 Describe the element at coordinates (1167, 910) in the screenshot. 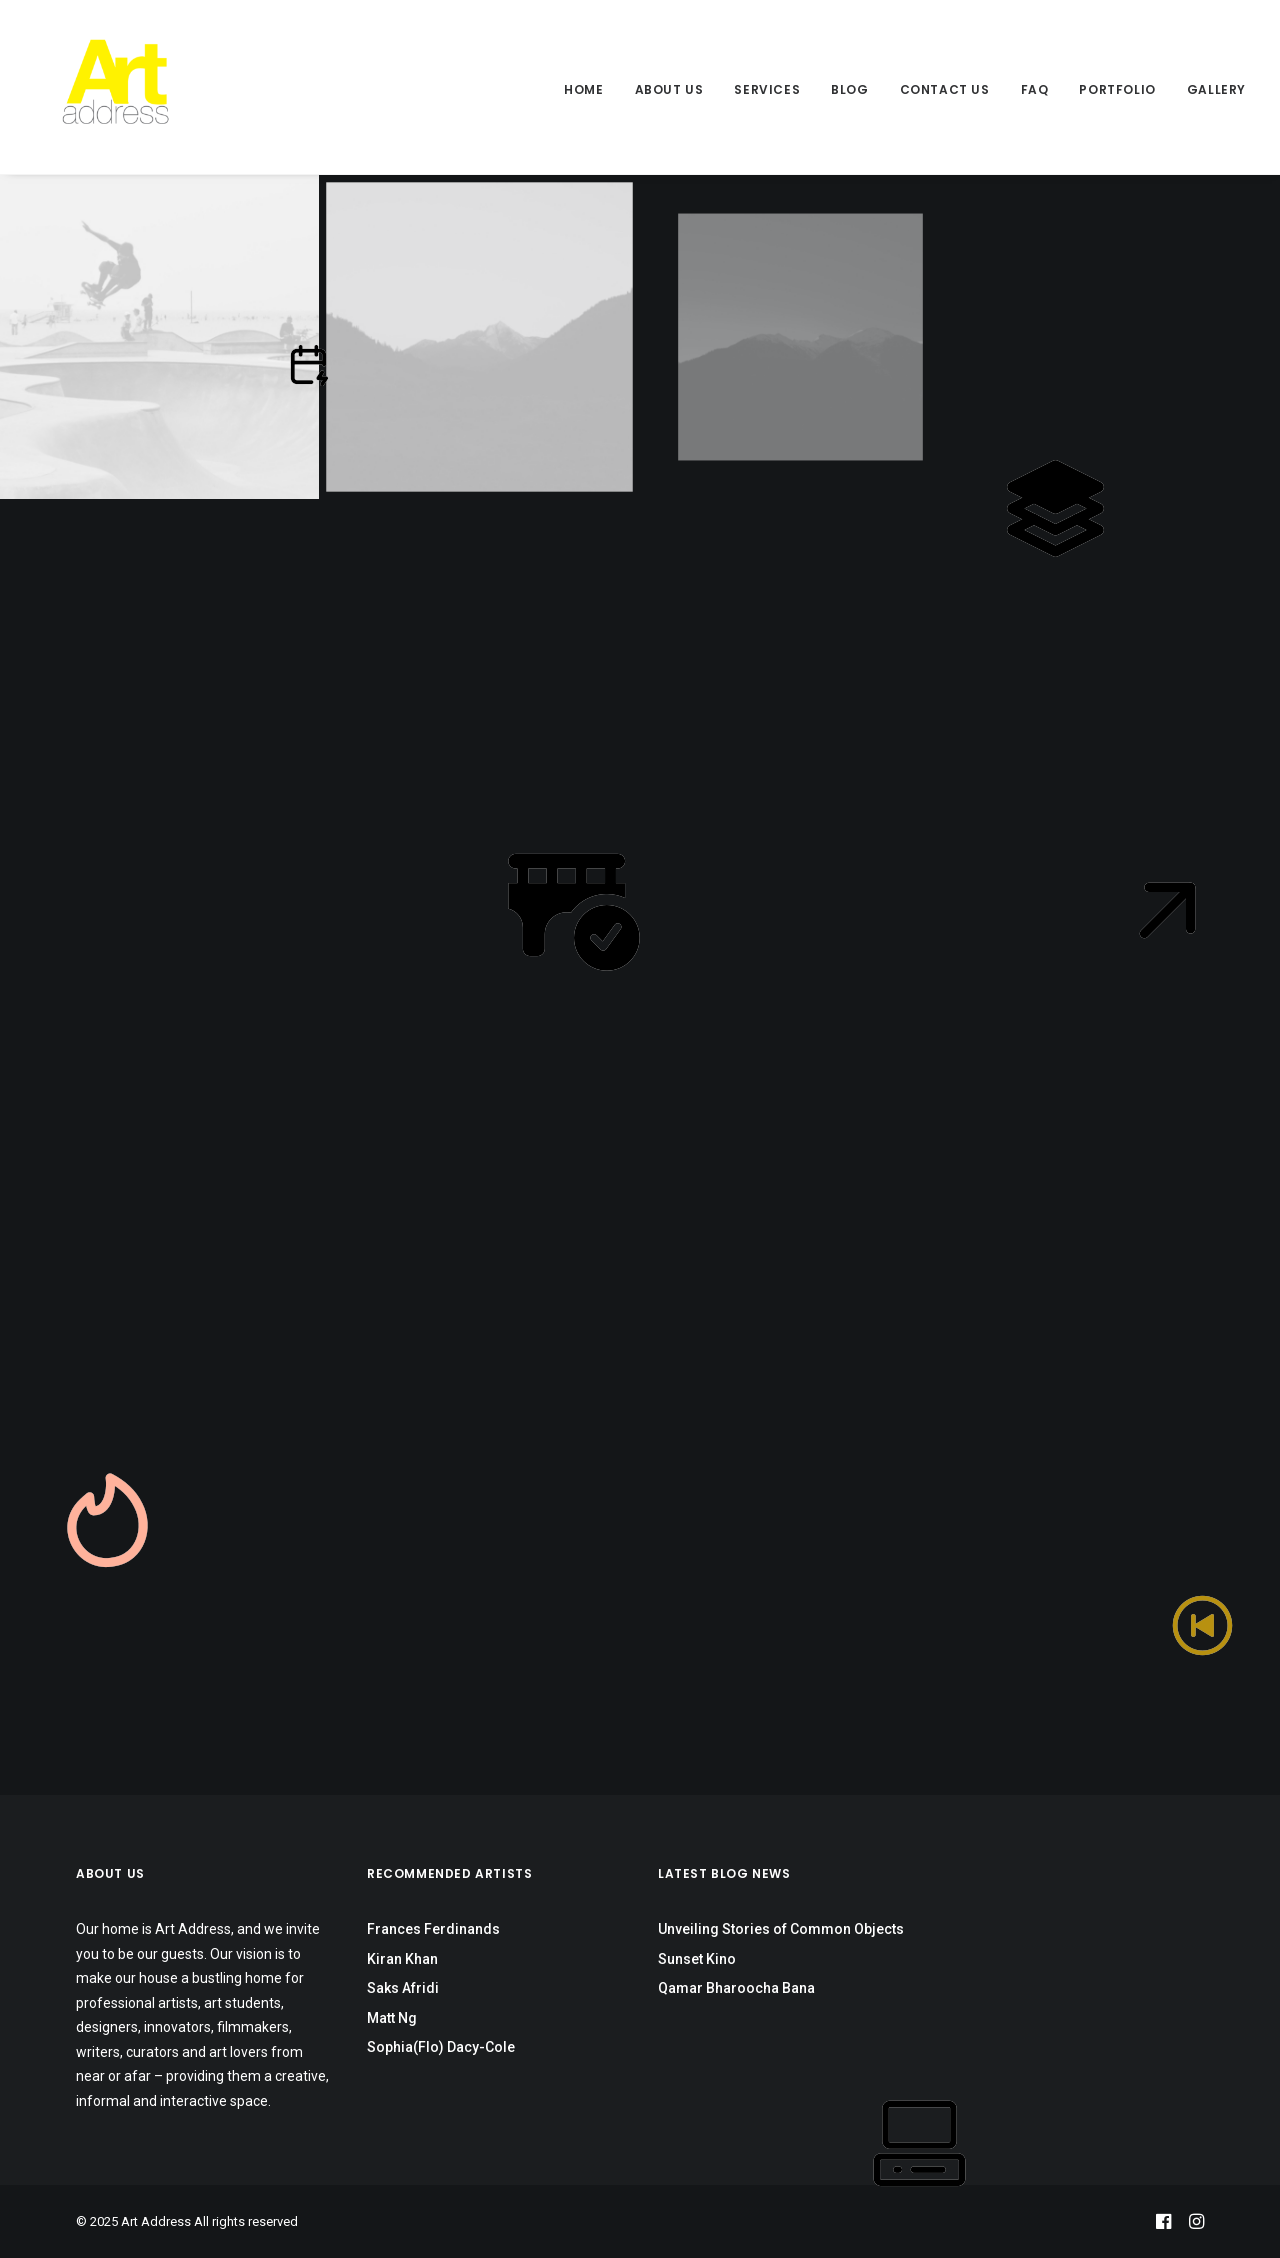

I see `open link in new tab or window` at that location.